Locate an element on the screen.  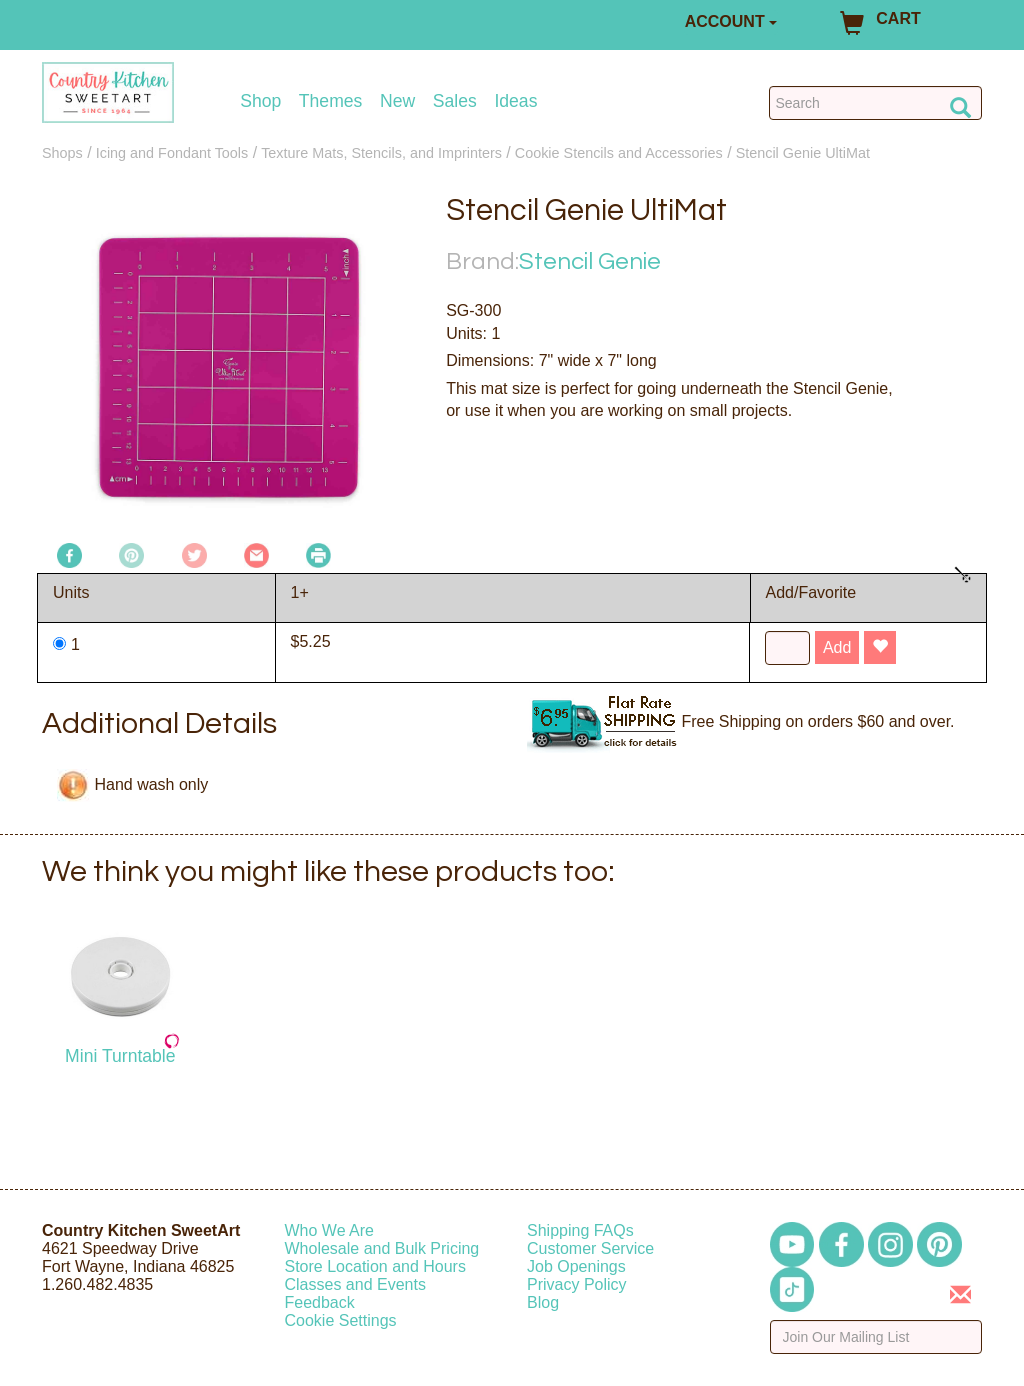
zen or meditation mode is located at coordinates (172, 1041).